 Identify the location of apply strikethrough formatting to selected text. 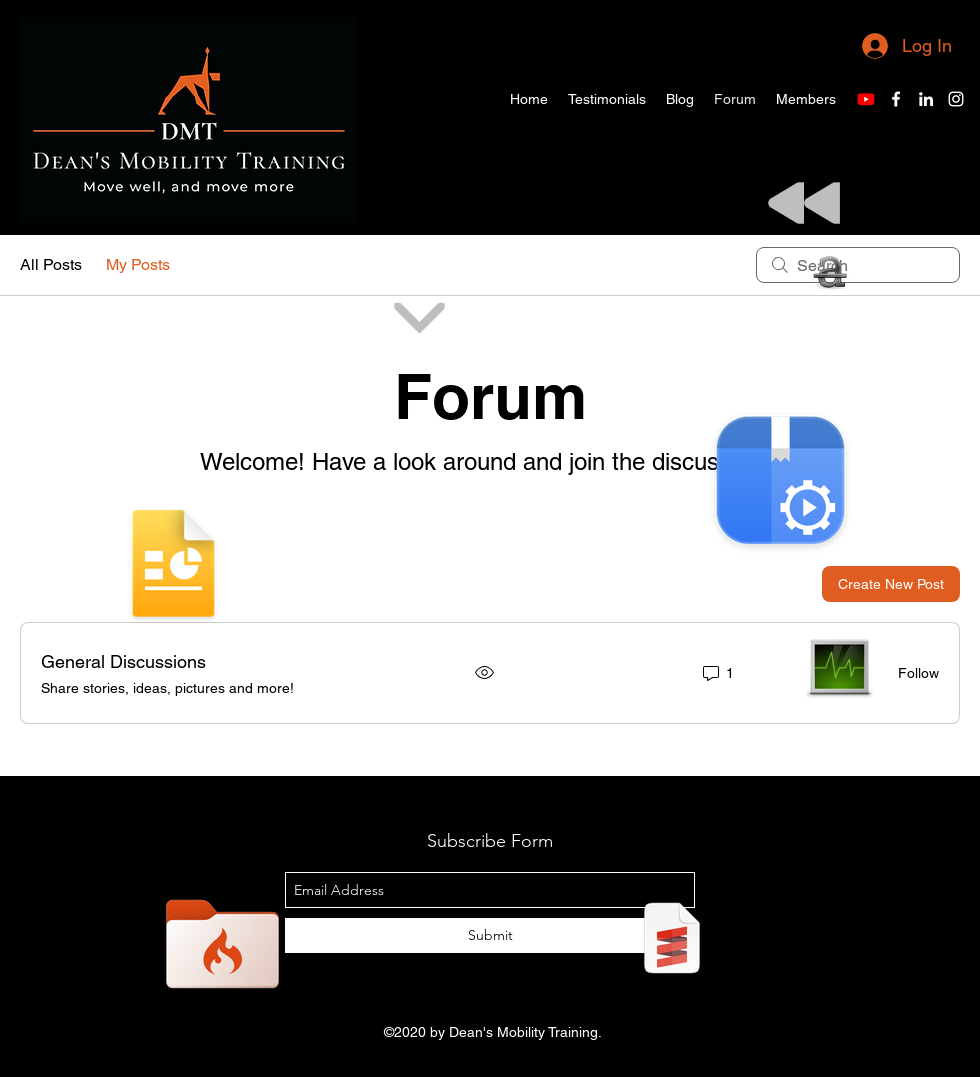
(831, 272).